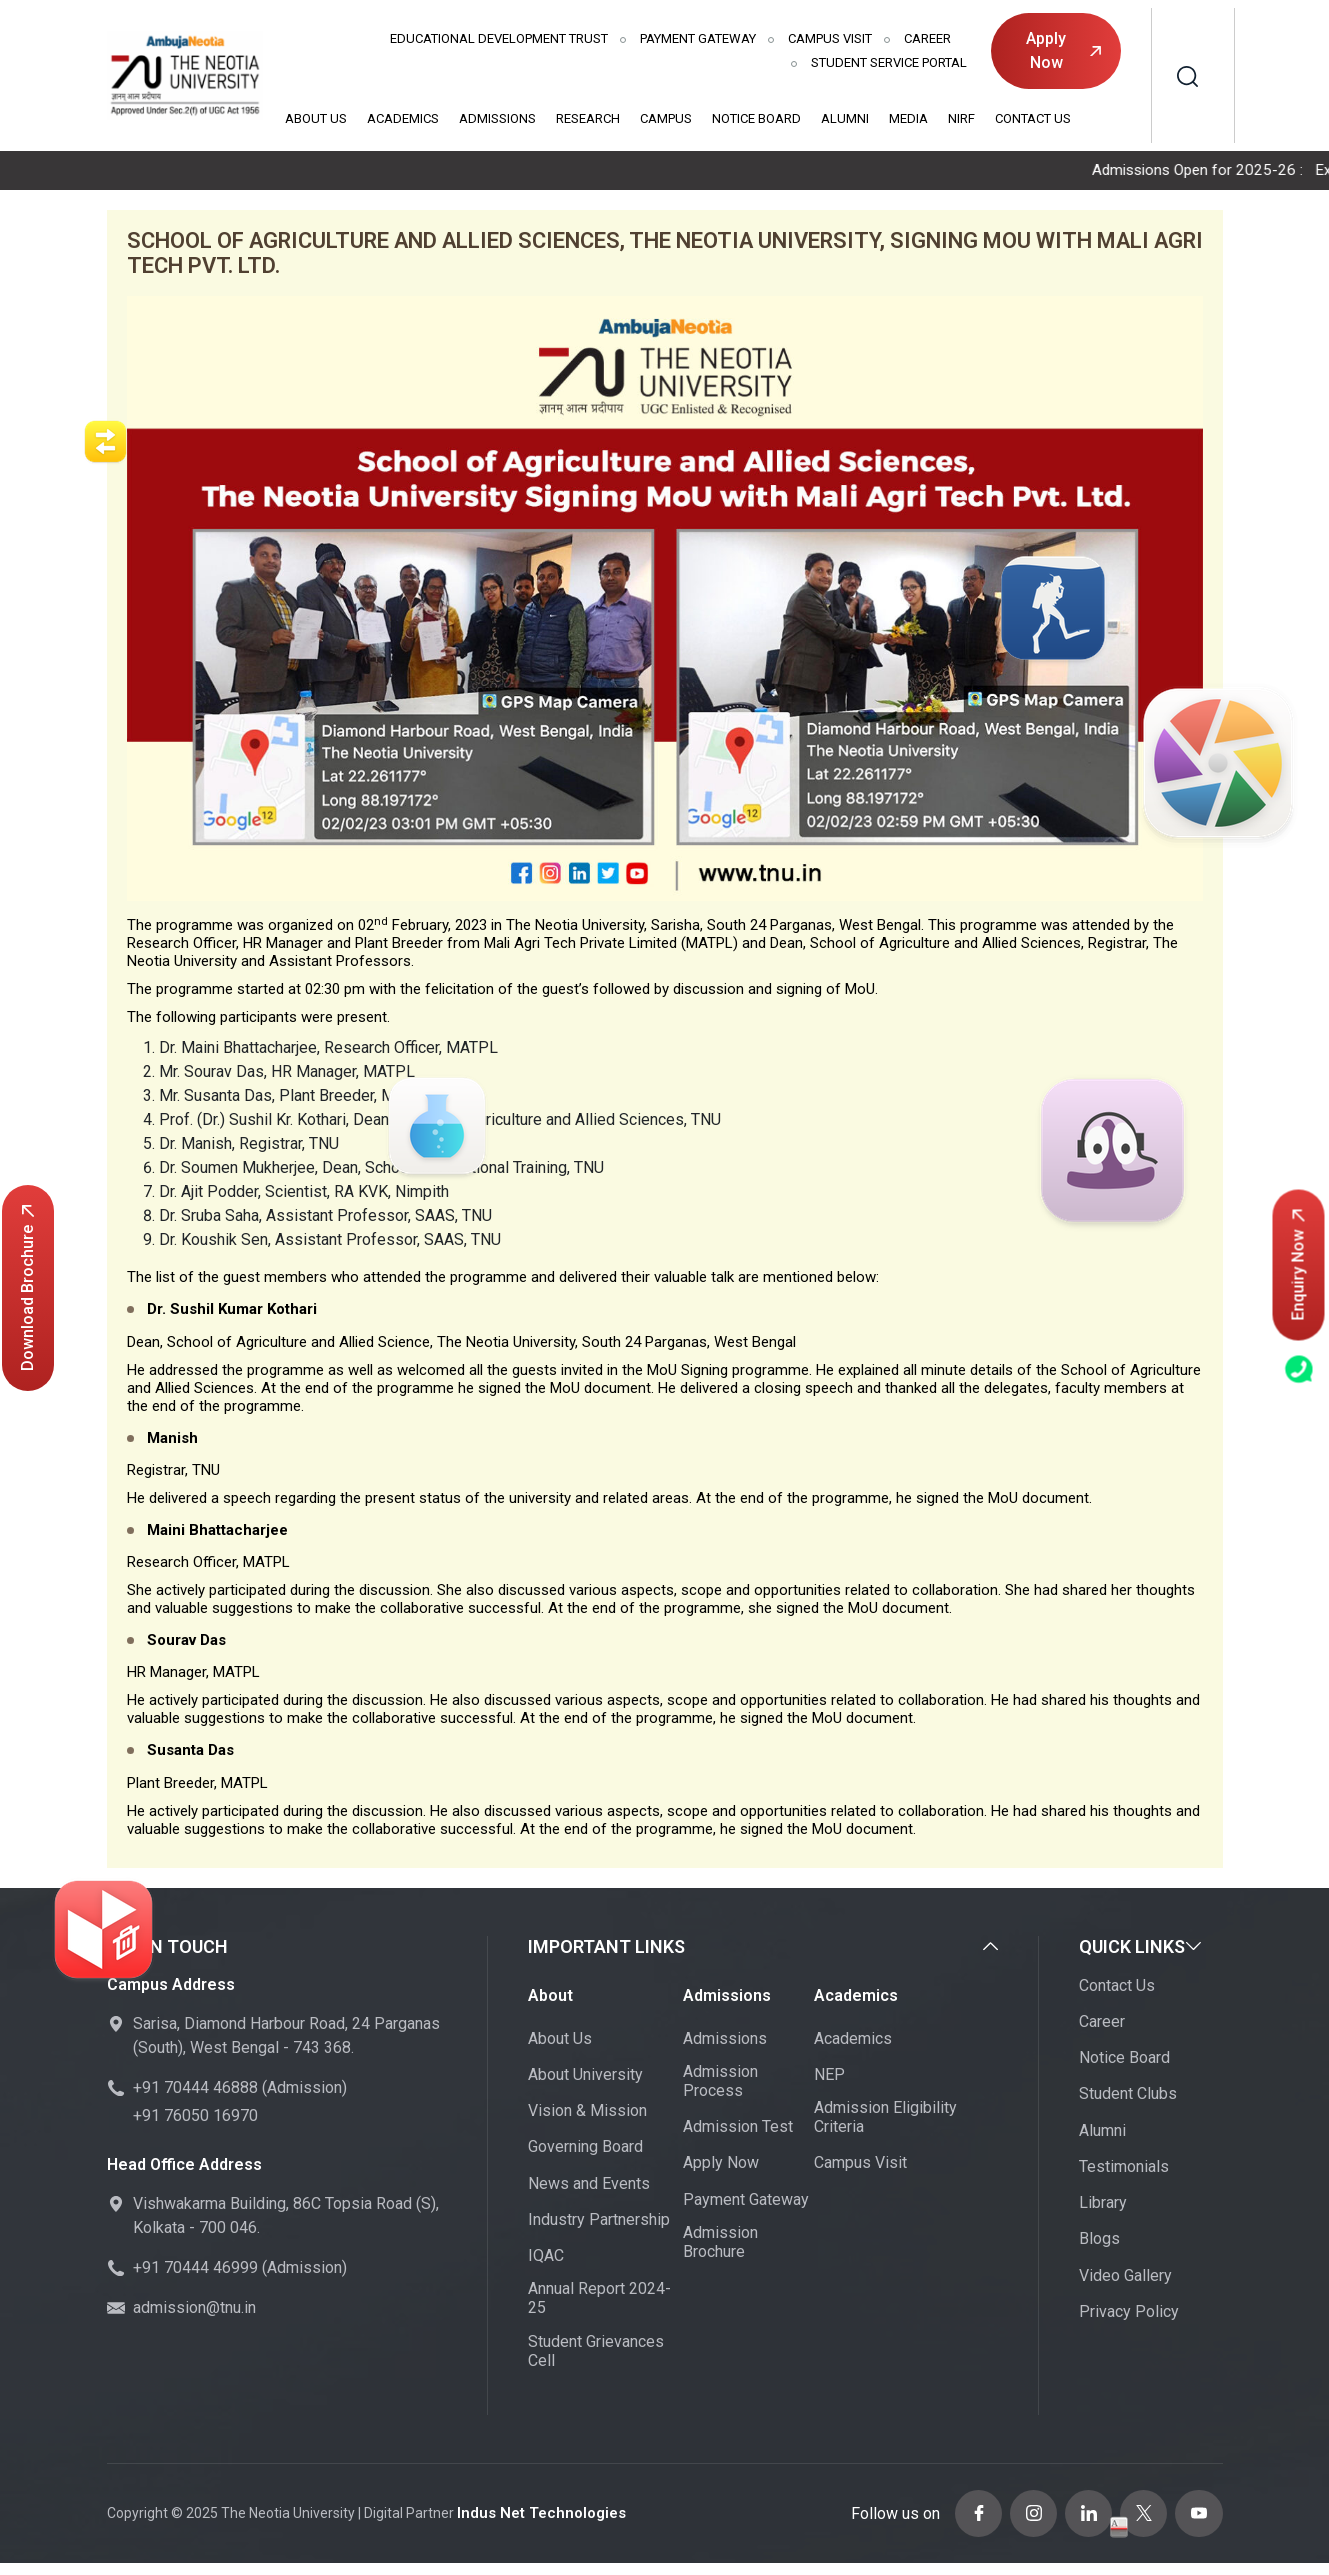 This screenshot has height=2575, width=1329. What do you see at coordinates (1053, 608) in the screenshot?
I see `open subsurface dive logging app` at bounding box center [1053, 608].